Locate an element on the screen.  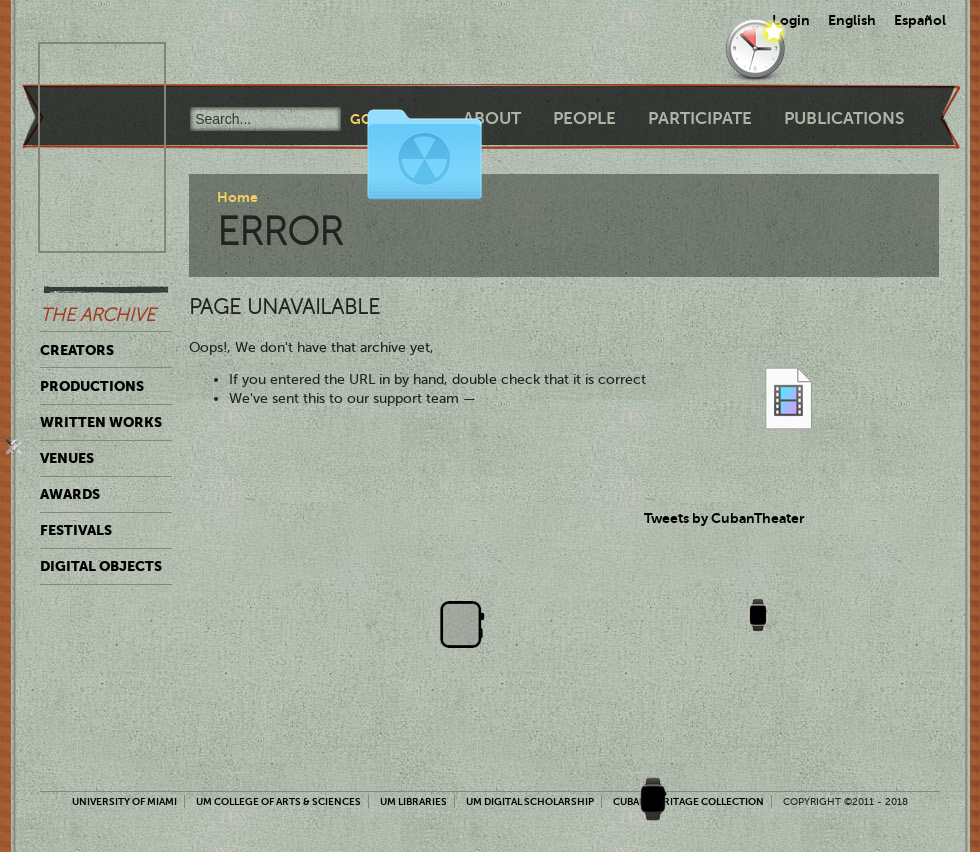
folder for files ready to burn to disc is located at coordinates (424, 154).